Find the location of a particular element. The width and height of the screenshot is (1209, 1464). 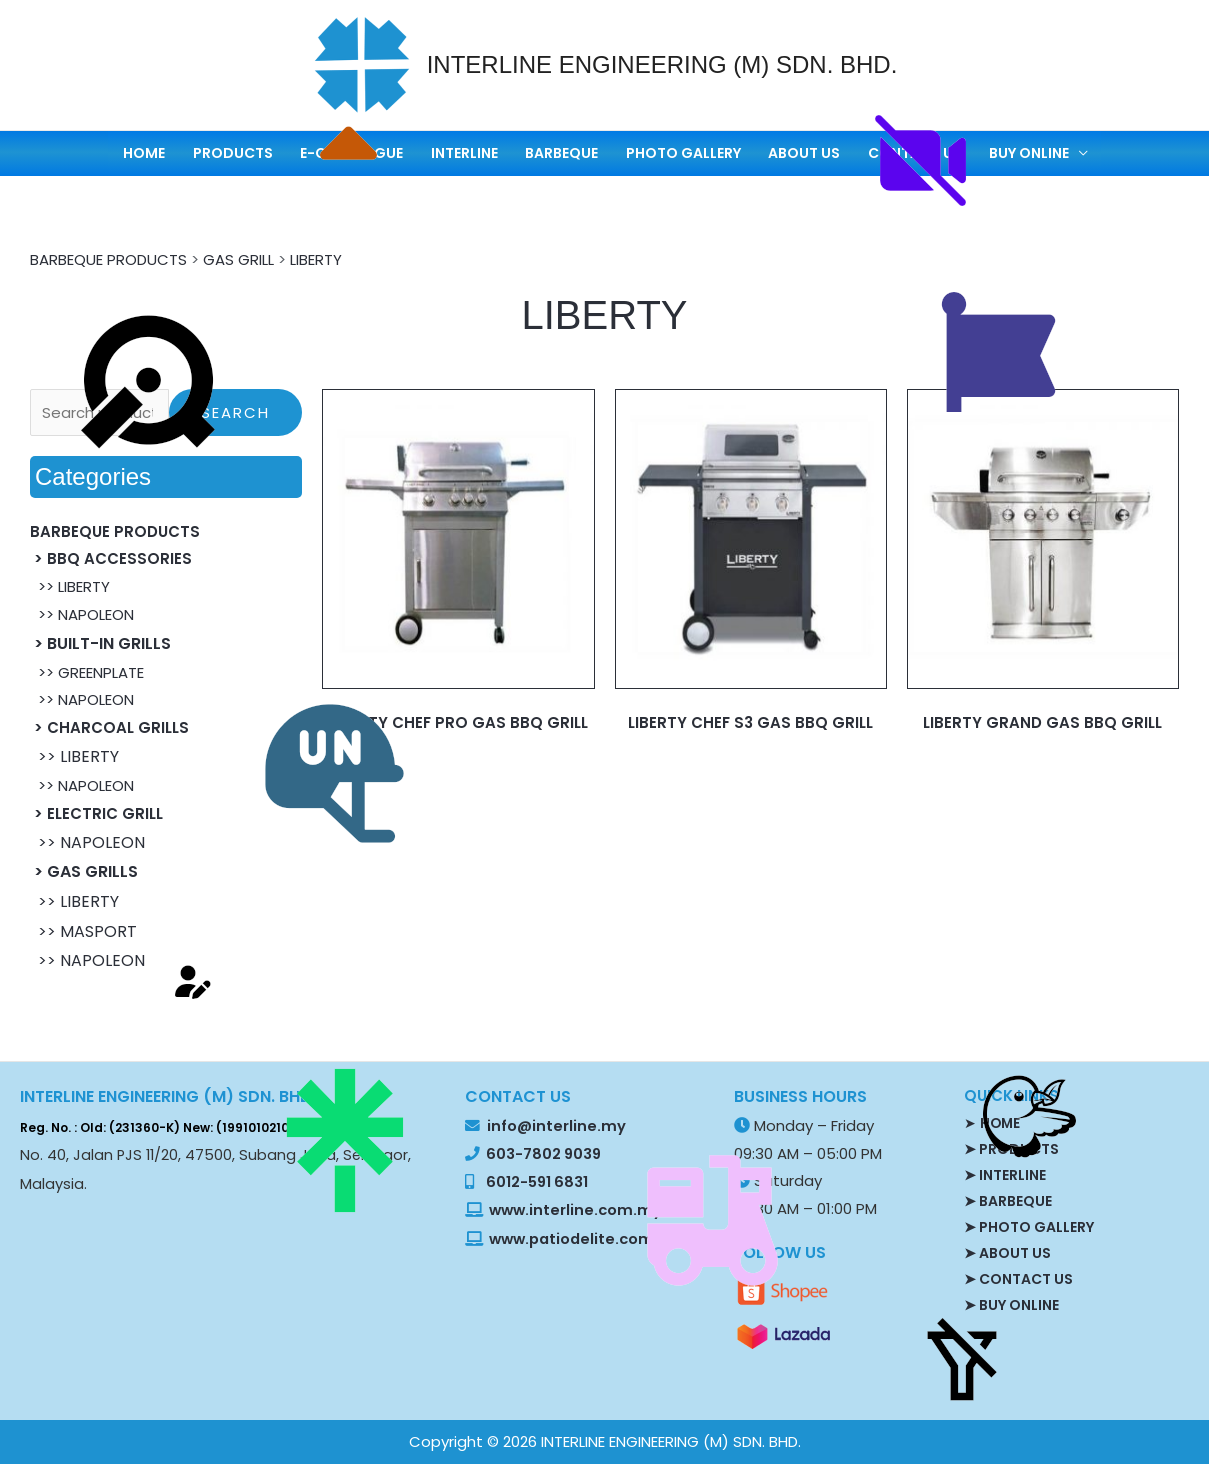

bower package manager logo is located at coordinates (1029, 1116).